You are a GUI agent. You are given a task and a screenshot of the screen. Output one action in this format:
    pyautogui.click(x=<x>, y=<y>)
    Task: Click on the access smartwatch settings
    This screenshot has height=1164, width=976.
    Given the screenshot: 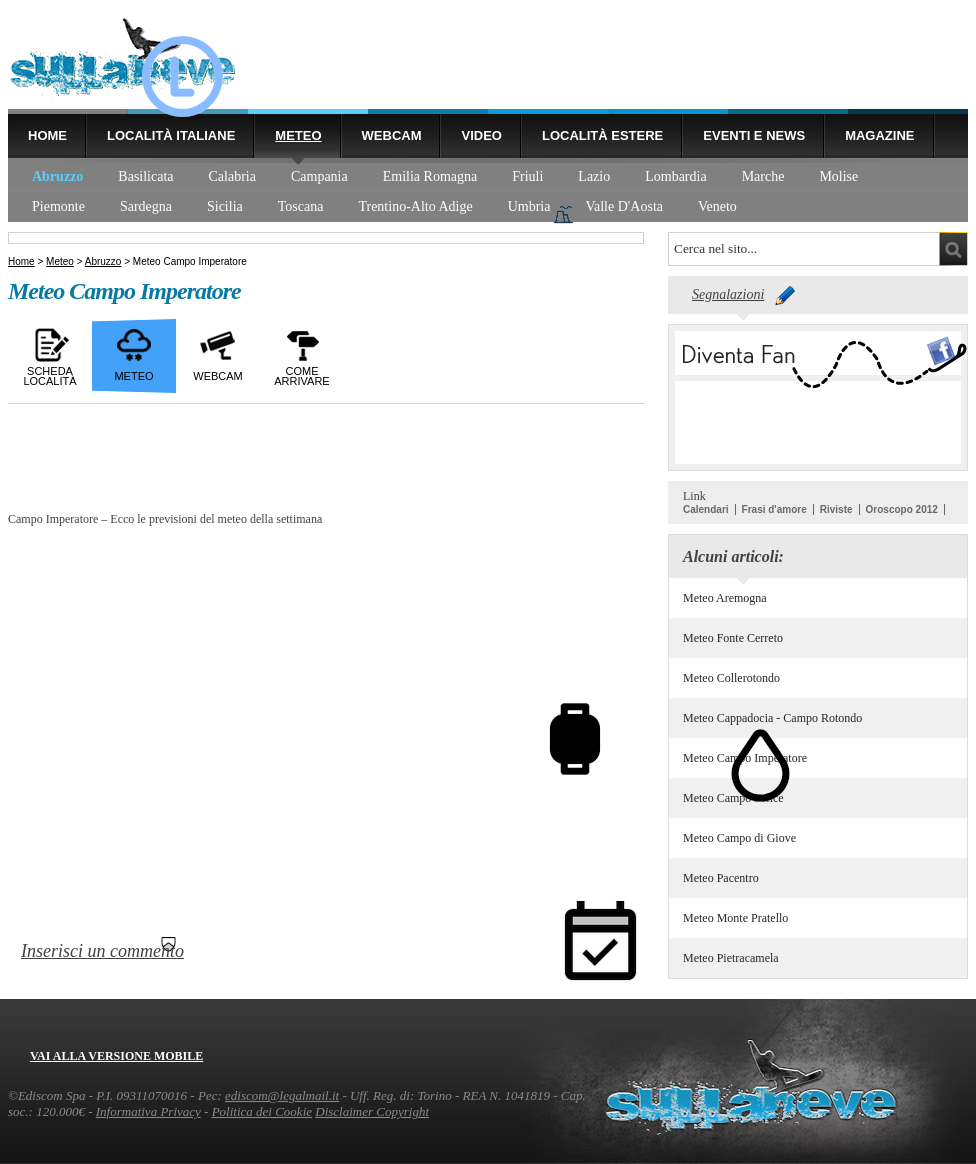 What is the action you would take?
    pyautogui.click(x=575, y=739)
    